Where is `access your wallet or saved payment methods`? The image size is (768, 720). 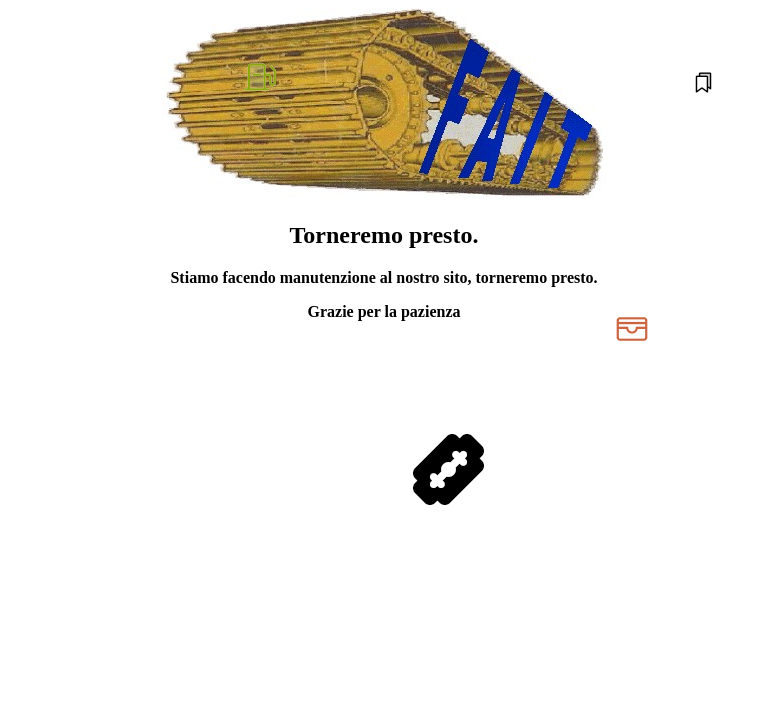 access your wallet or saved payment methods is located at coordinates (632, 329).